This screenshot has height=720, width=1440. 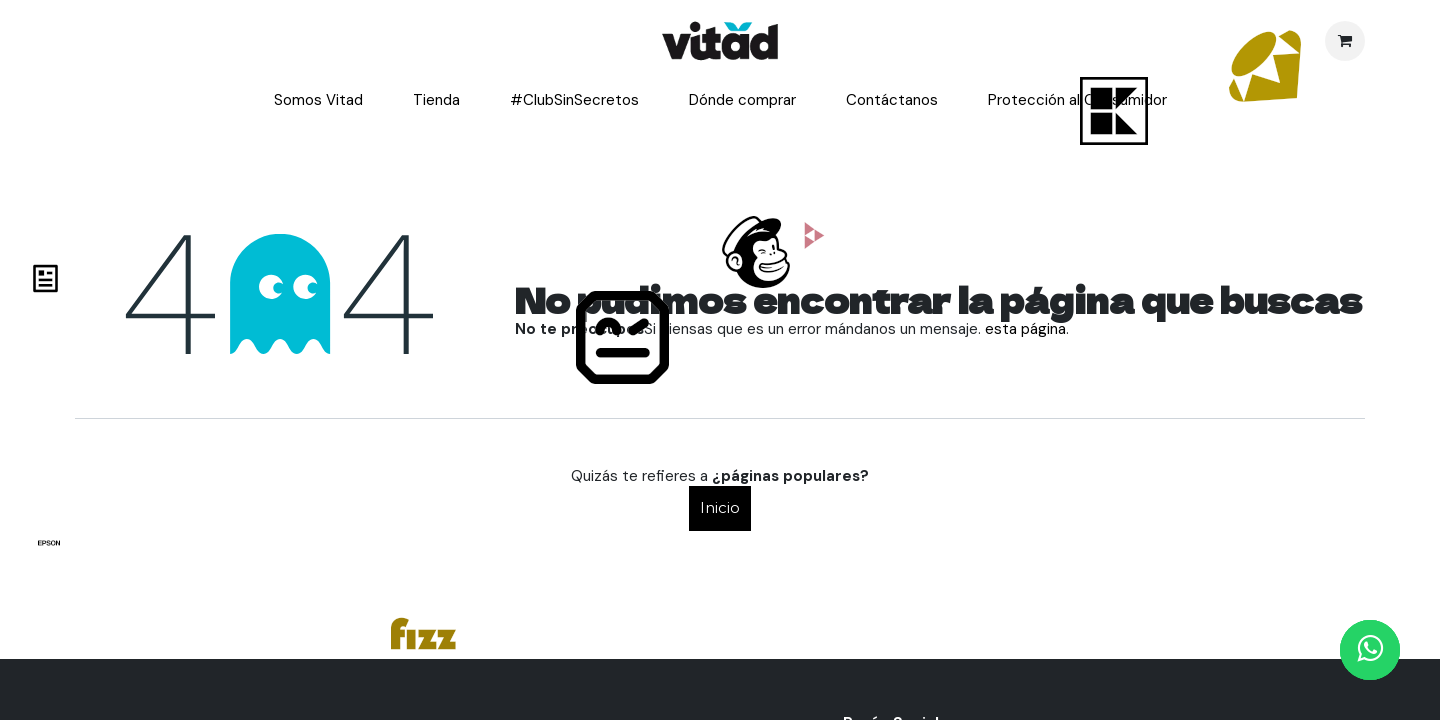 I want to click on fizz app or service logo, so click(x=423, y=633).